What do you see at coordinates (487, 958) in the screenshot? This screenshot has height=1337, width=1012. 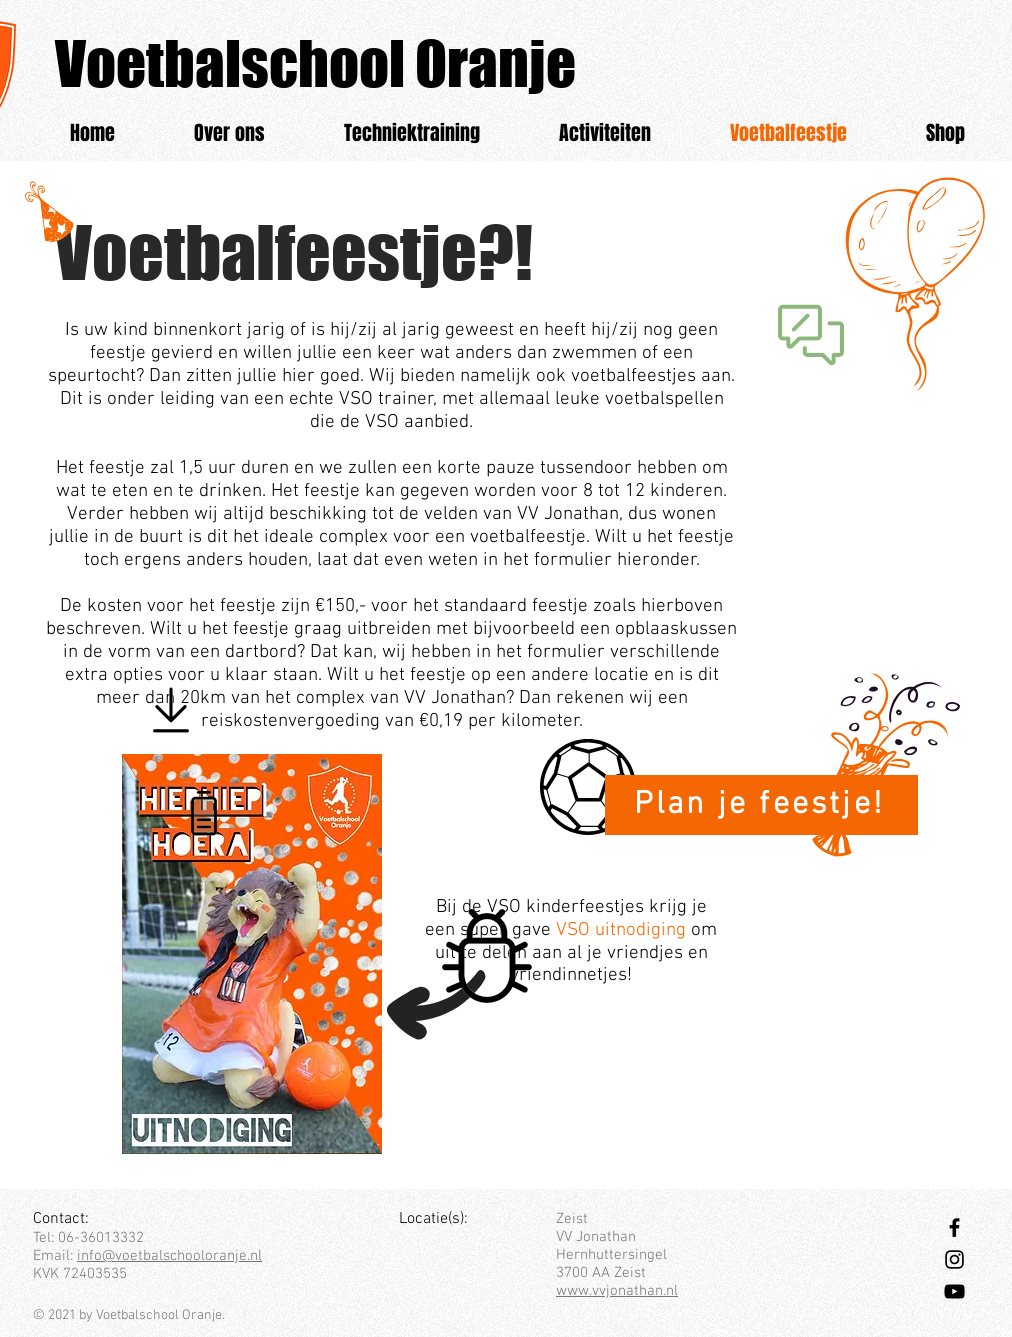 I see `report a bug or issue` at bounding box center [487, 958].